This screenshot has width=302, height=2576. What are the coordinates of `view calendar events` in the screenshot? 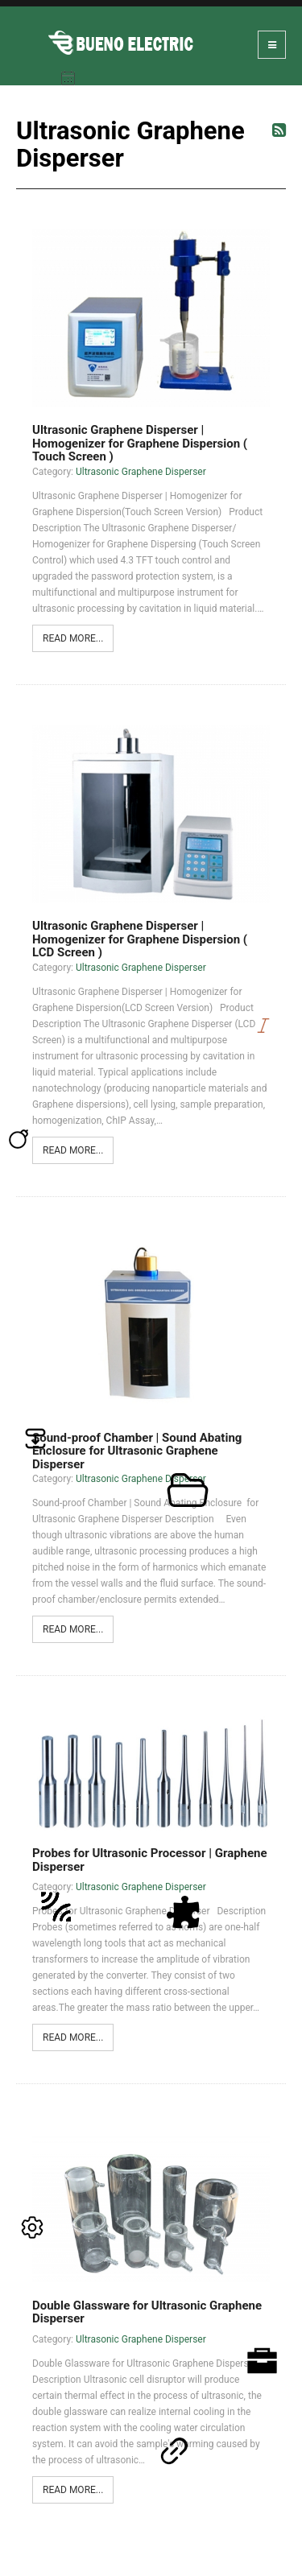 It's located at (68, 78).